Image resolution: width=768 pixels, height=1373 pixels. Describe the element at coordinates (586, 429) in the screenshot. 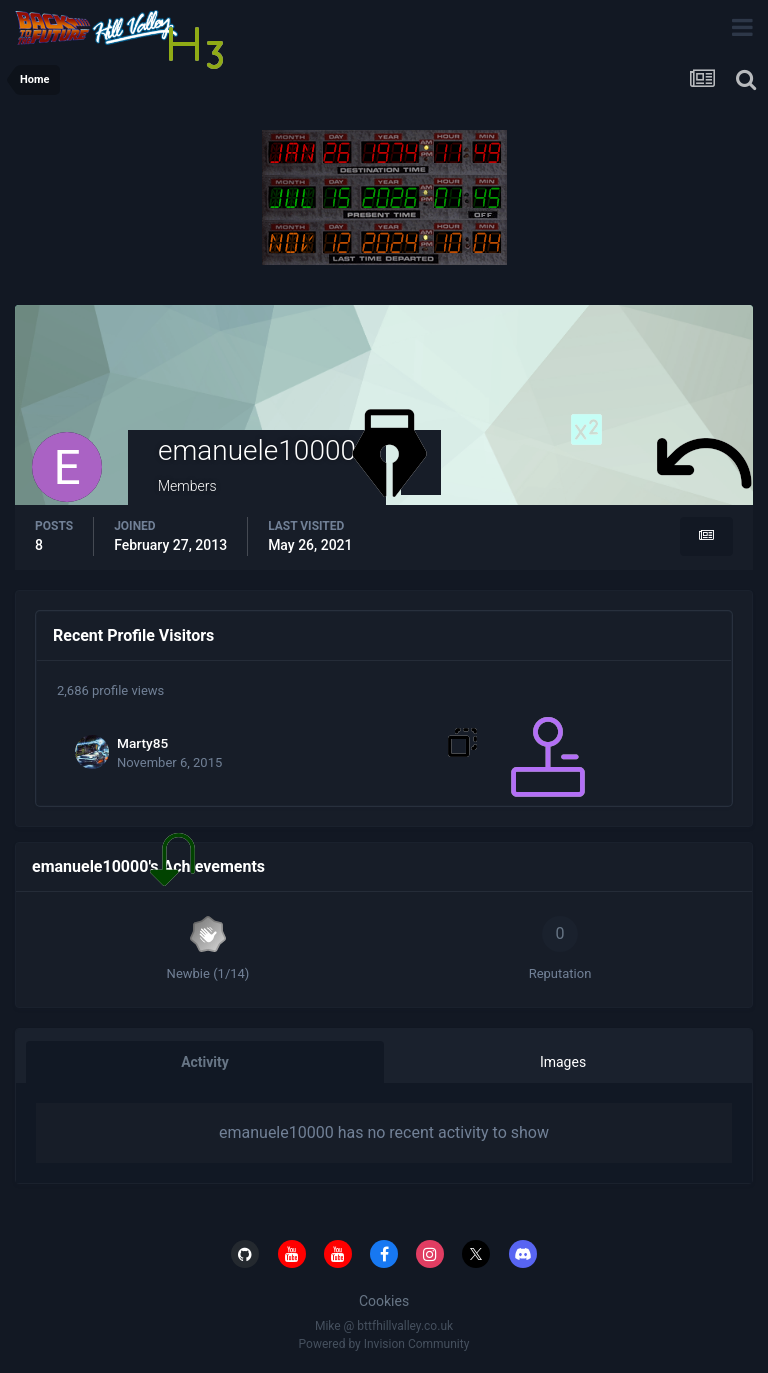

I see `apply superscript formatting to selected text` at that location.